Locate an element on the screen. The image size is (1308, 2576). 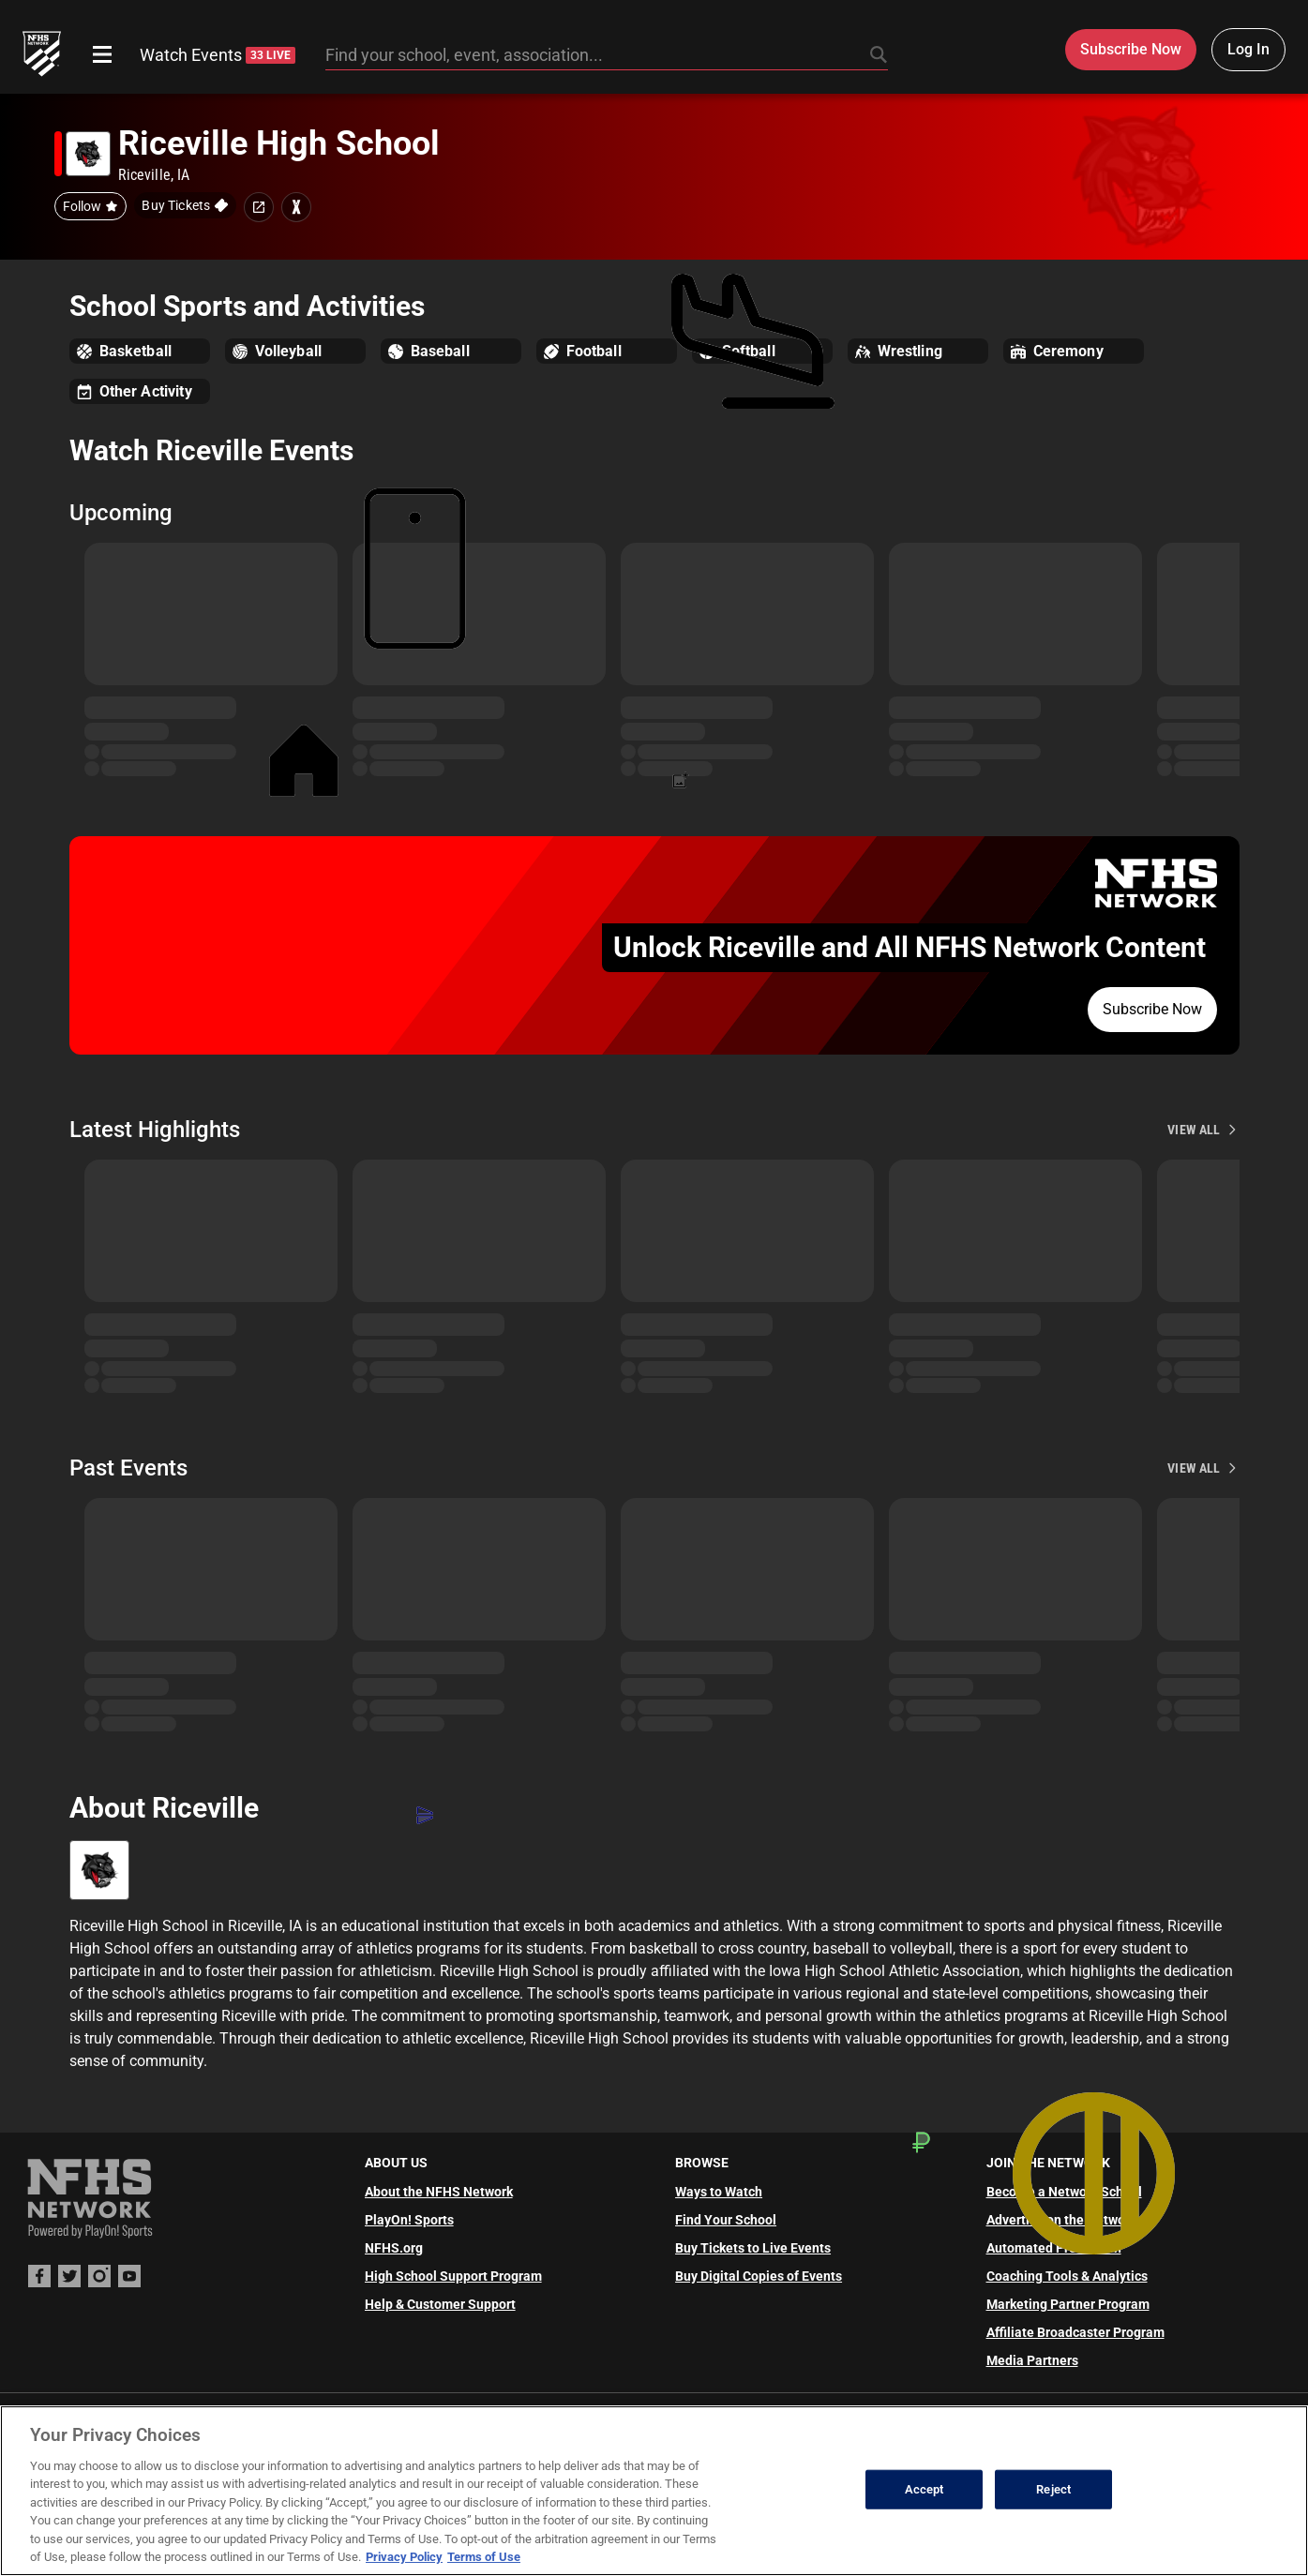
indicates flight arrival or landing status is located at coordinates (744, 341).